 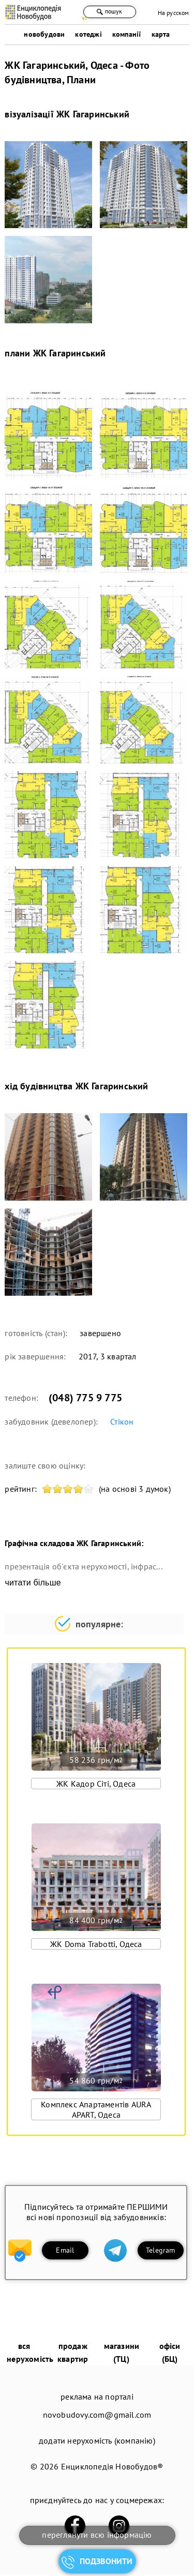 I want to click on undo or go back to previous state, so click(x=54, y=1992).